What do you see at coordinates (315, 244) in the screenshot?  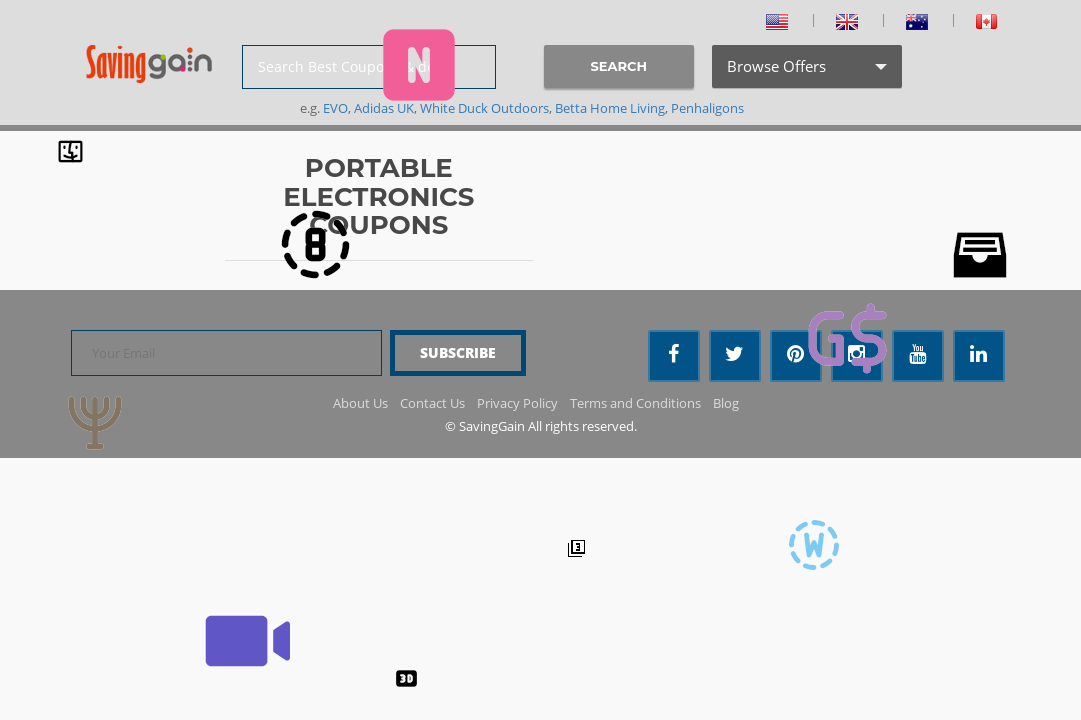 I see `step 8 in a multi-step process` at bounding box center [315, 244].